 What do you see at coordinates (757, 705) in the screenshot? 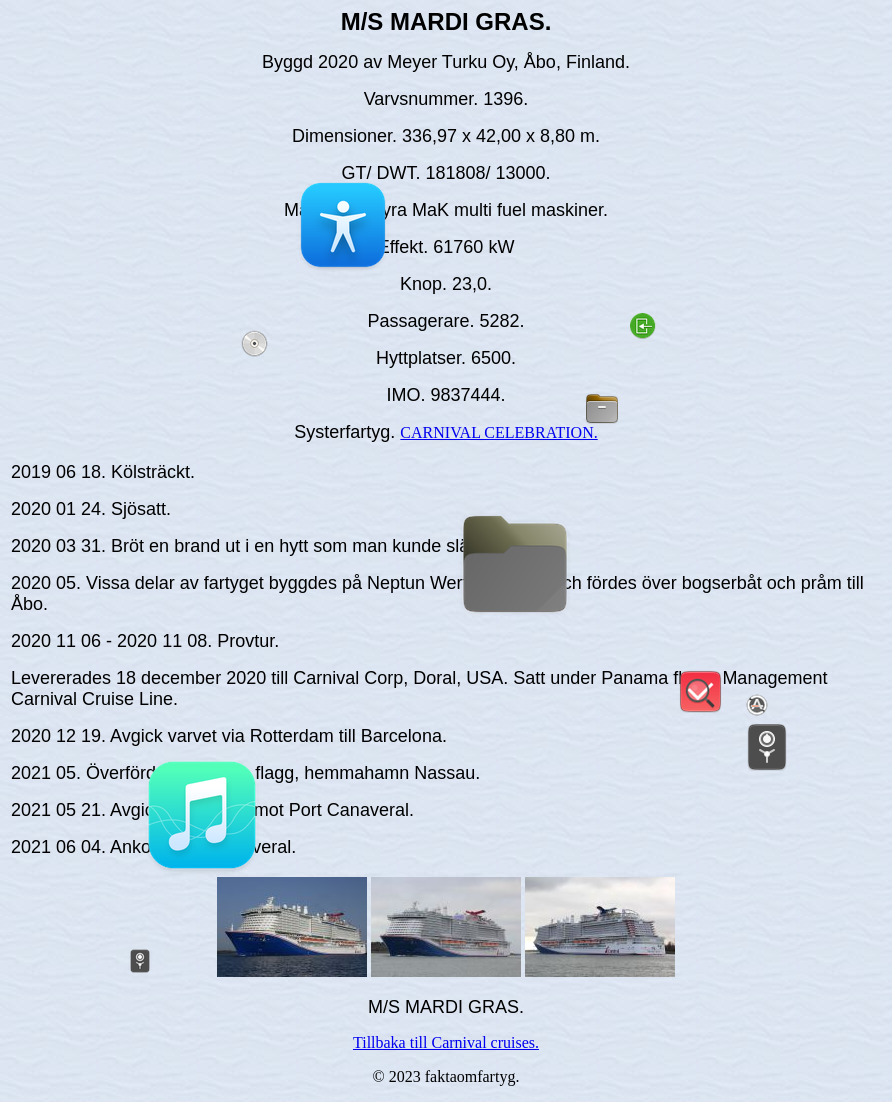
I see `open the software update manager` at bounding box center [757, 705].